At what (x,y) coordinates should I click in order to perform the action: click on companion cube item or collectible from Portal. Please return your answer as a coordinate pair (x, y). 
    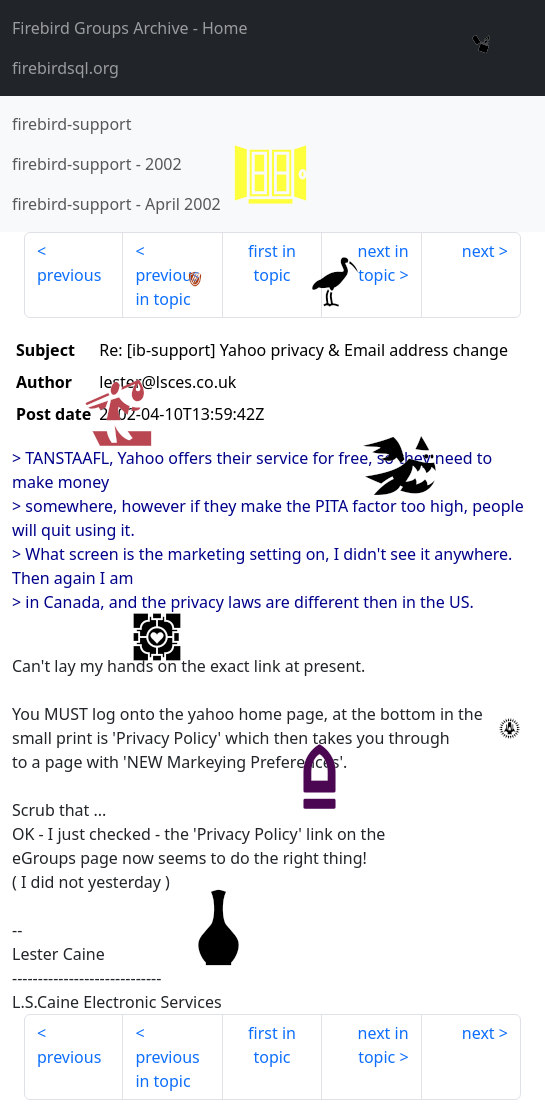
    Looking at the image, I should click on (157, 637).